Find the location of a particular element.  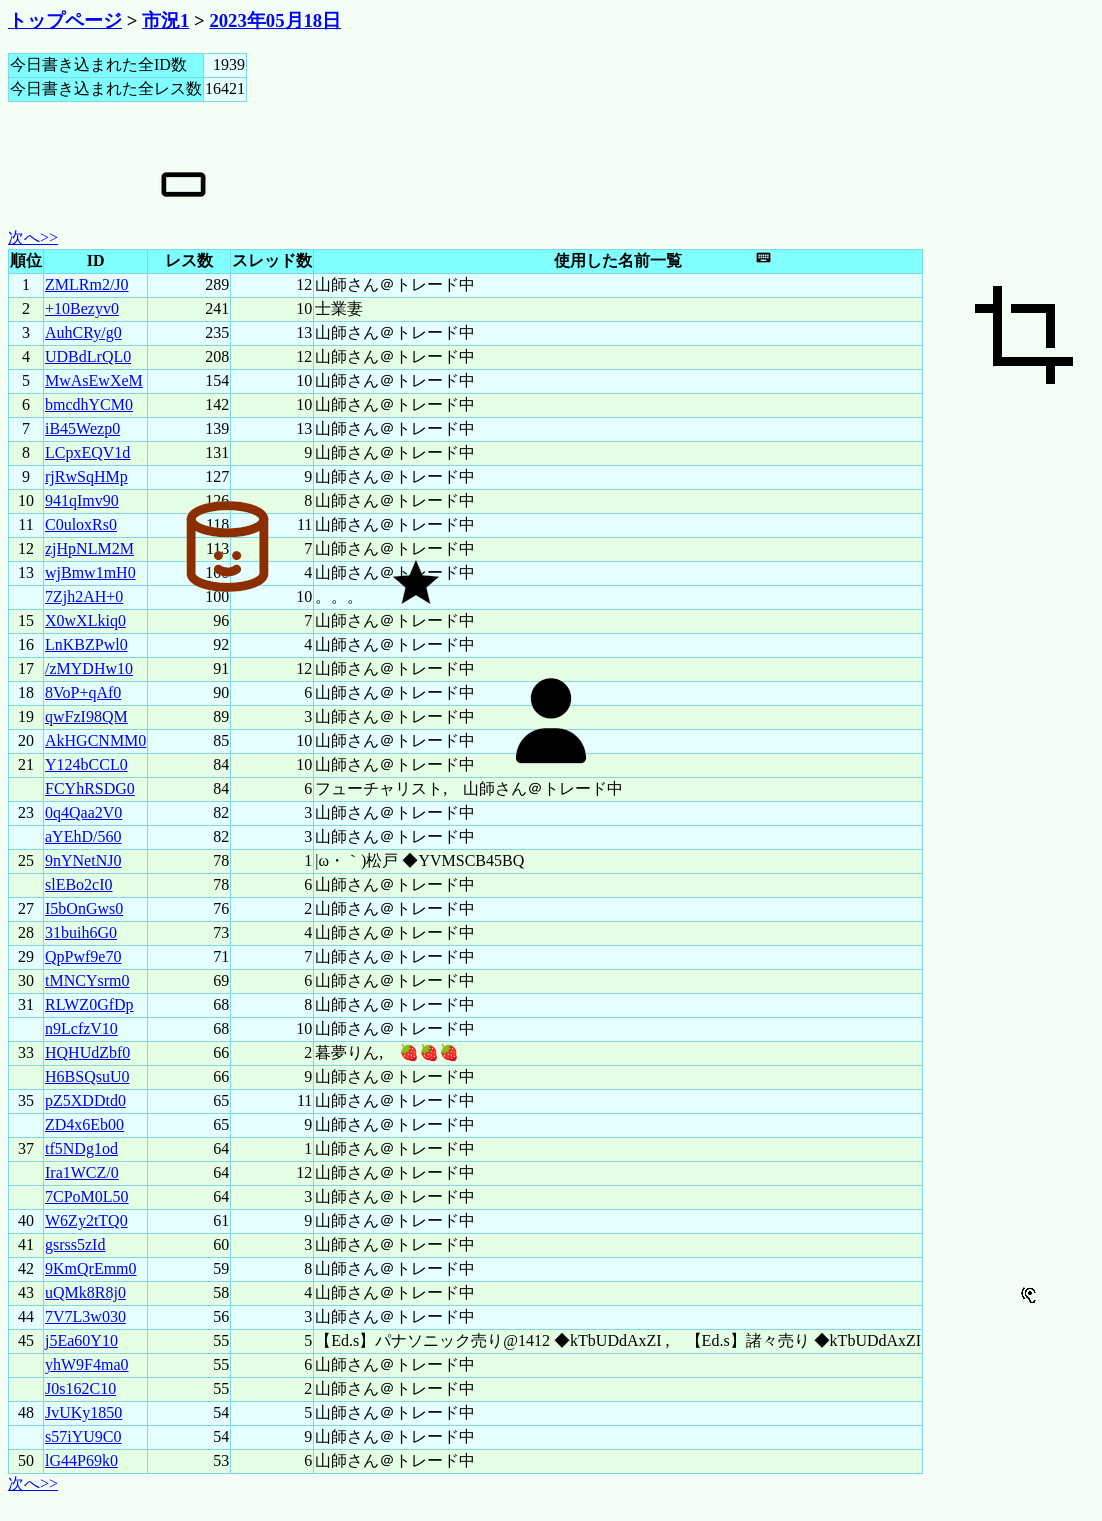

crop image to 7:5 aspect ratio is located at coordinates (183, 184).